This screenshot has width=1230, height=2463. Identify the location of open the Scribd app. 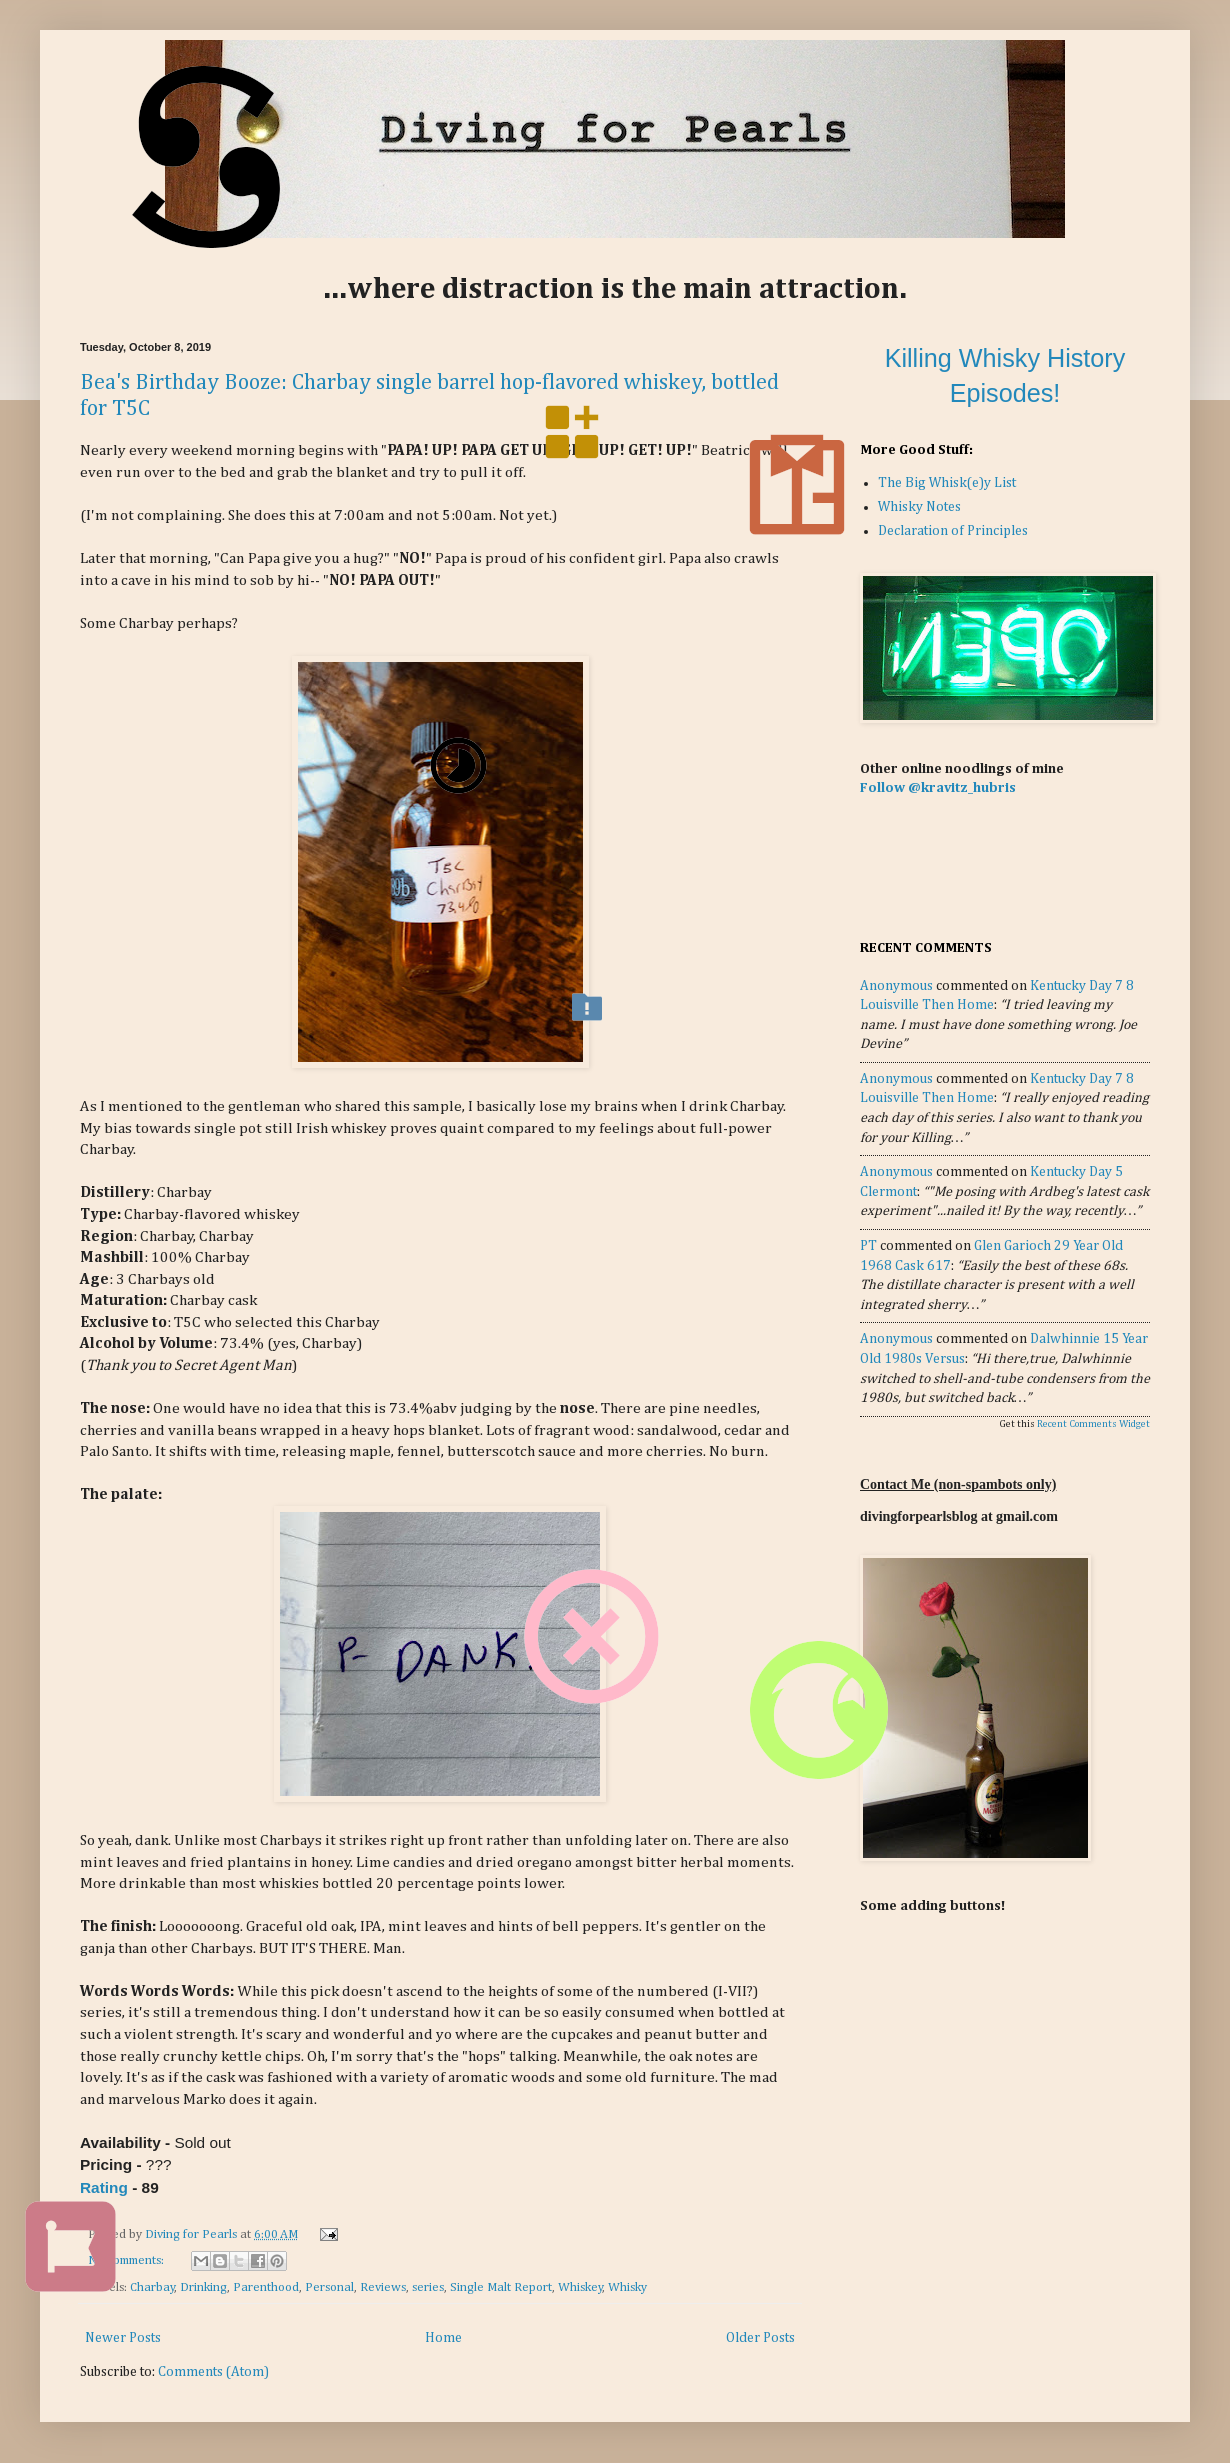
(206, 157).